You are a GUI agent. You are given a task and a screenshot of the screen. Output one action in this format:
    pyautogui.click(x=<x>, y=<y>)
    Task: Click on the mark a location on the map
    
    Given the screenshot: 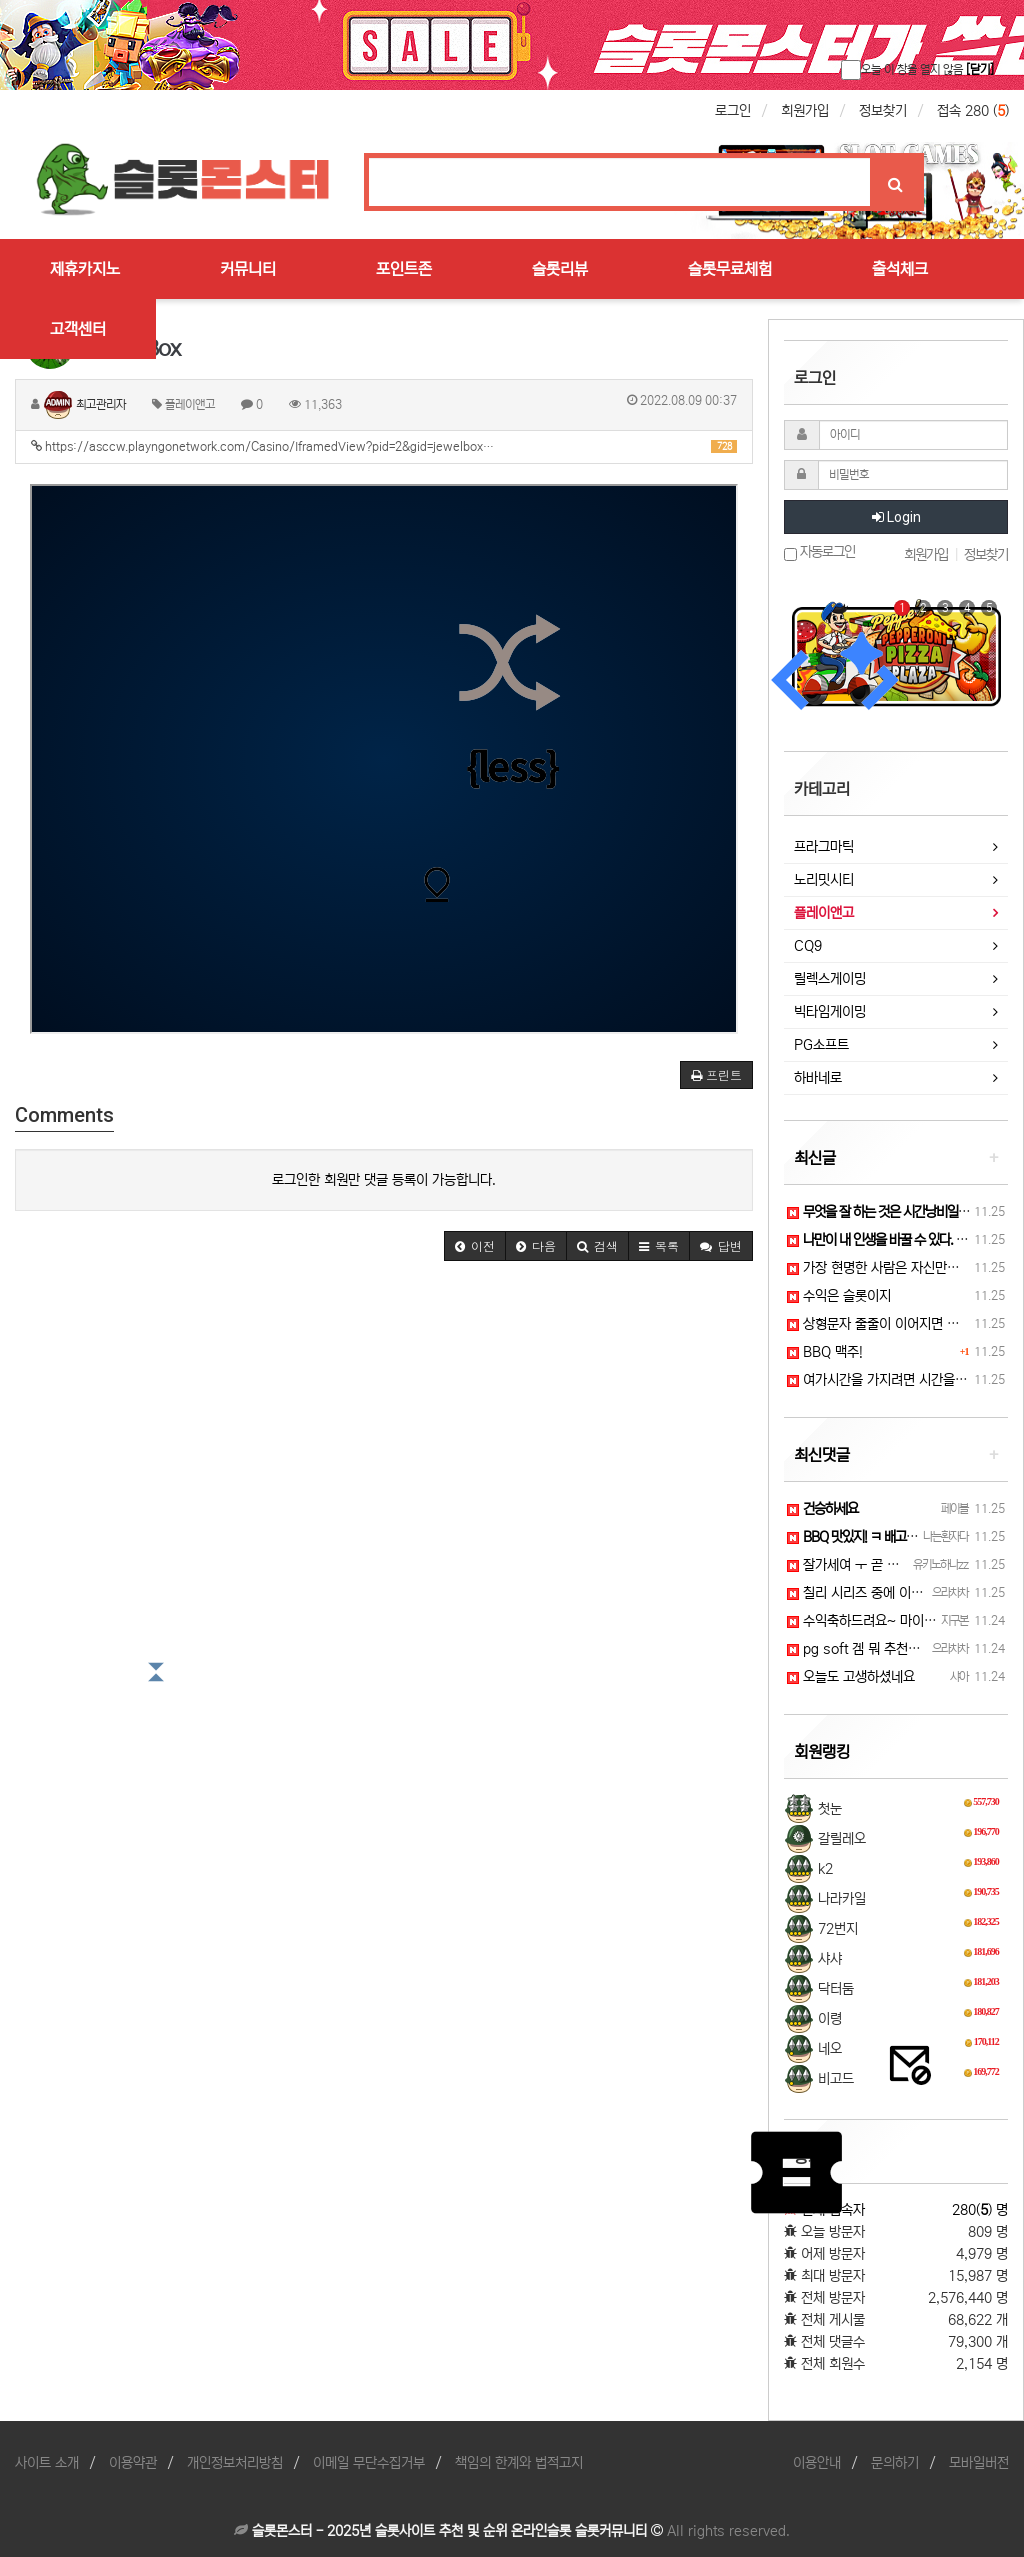 What is the action you would take?
    pyautogui.click(x=437, y=883)
    